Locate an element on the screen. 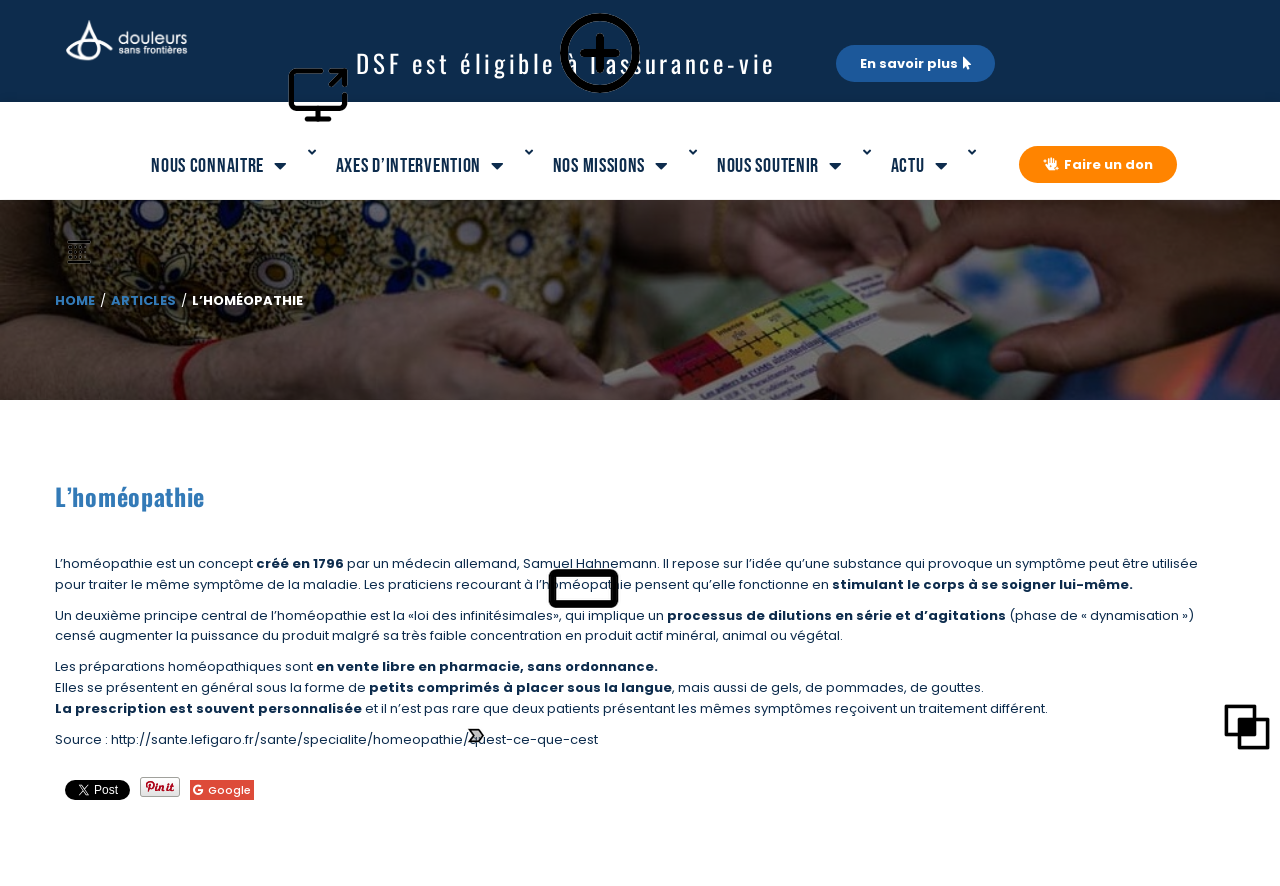 This screenshot has width=1280, height=886. apply linear blur effect to image is located at coordinates (79, 252).